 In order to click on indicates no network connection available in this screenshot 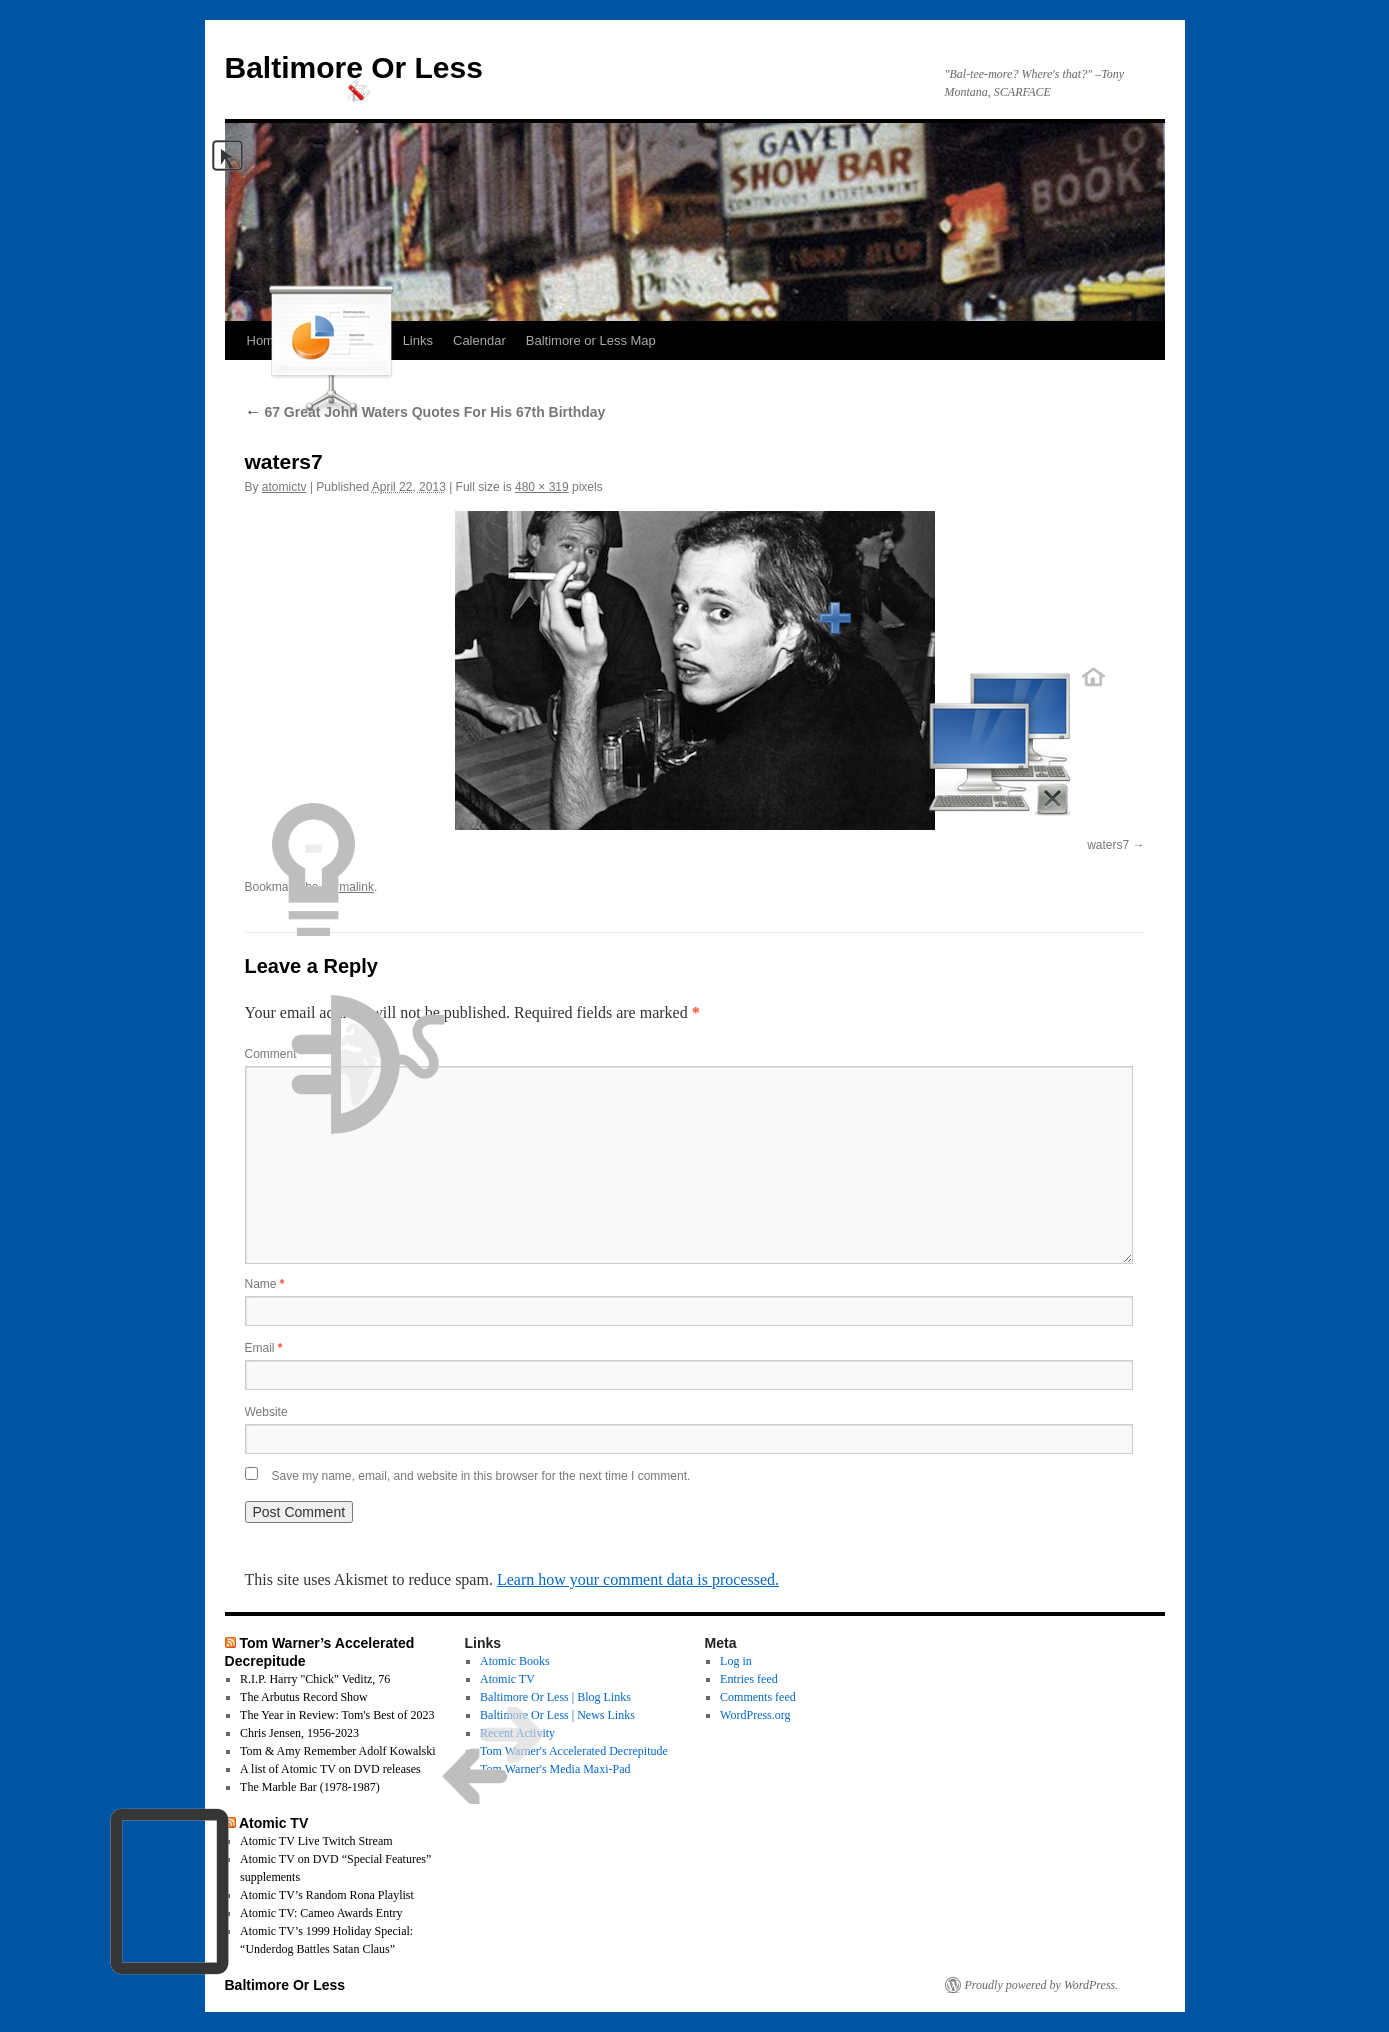, I will do `click(998, 742)`.